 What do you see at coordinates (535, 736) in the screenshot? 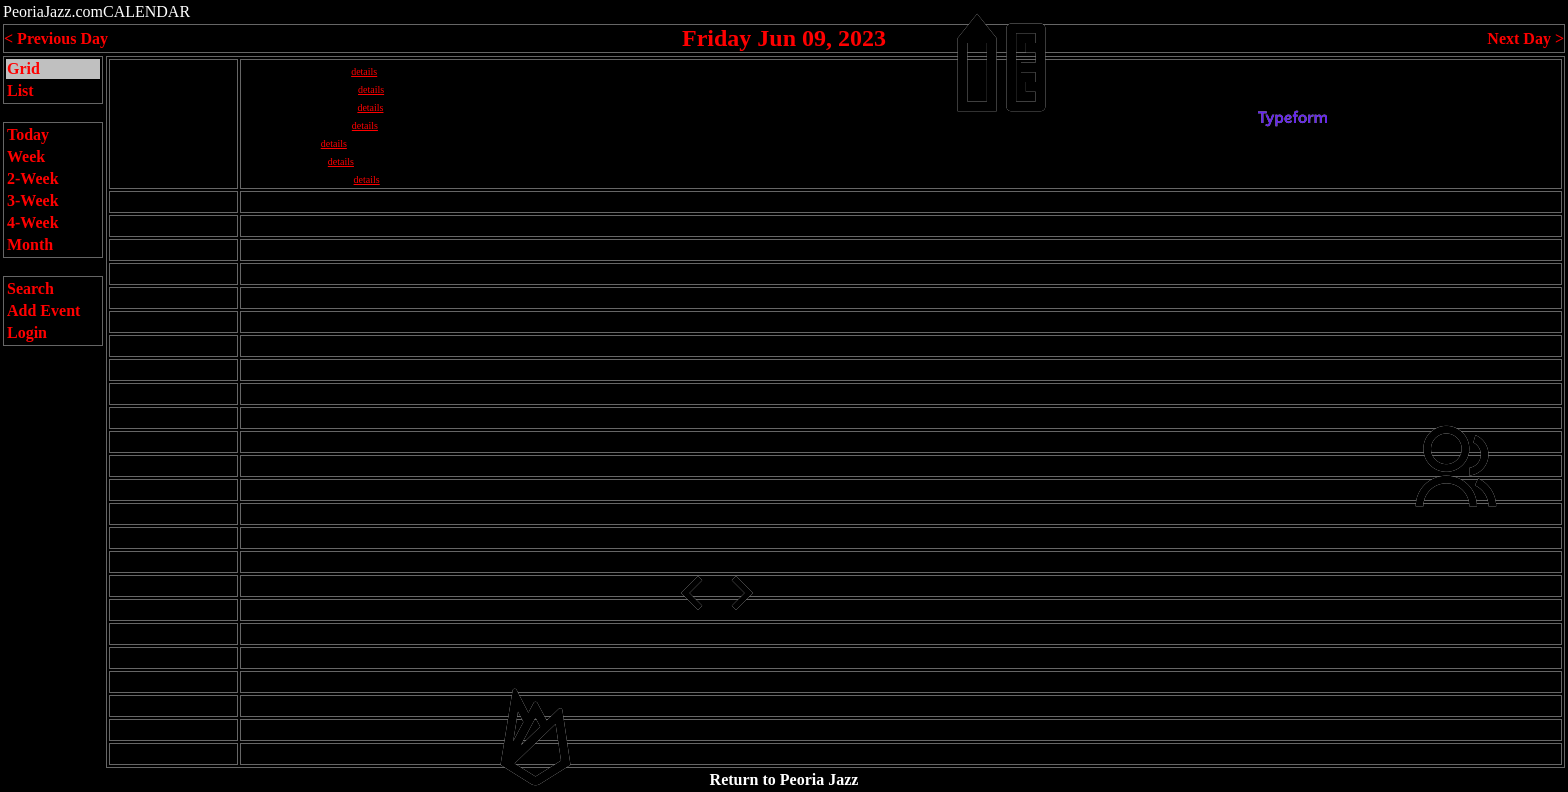
I see `Firebase platform logo` at bounding box center [535, 736].